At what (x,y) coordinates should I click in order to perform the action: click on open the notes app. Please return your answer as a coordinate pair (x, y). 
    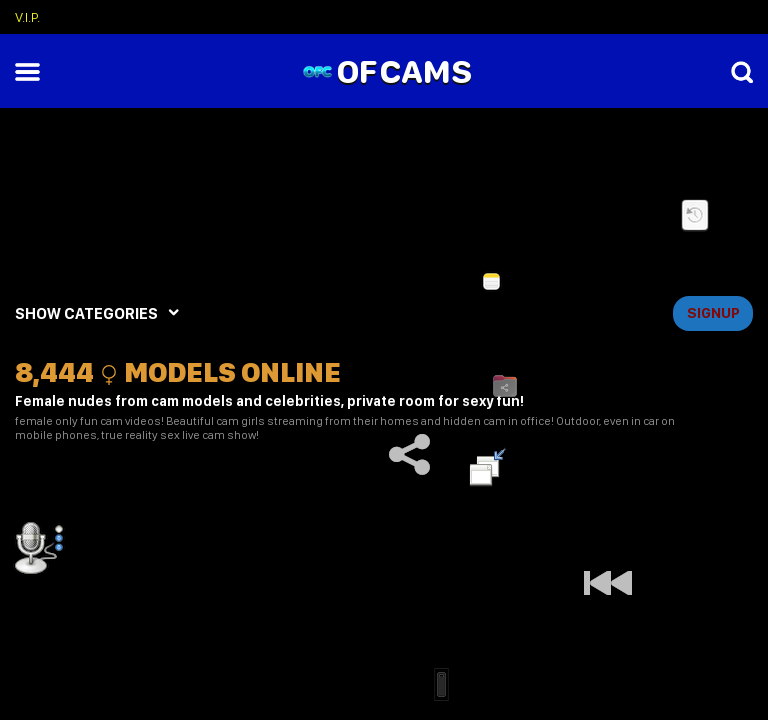
    Looking at the image, I should click on (491, 281).